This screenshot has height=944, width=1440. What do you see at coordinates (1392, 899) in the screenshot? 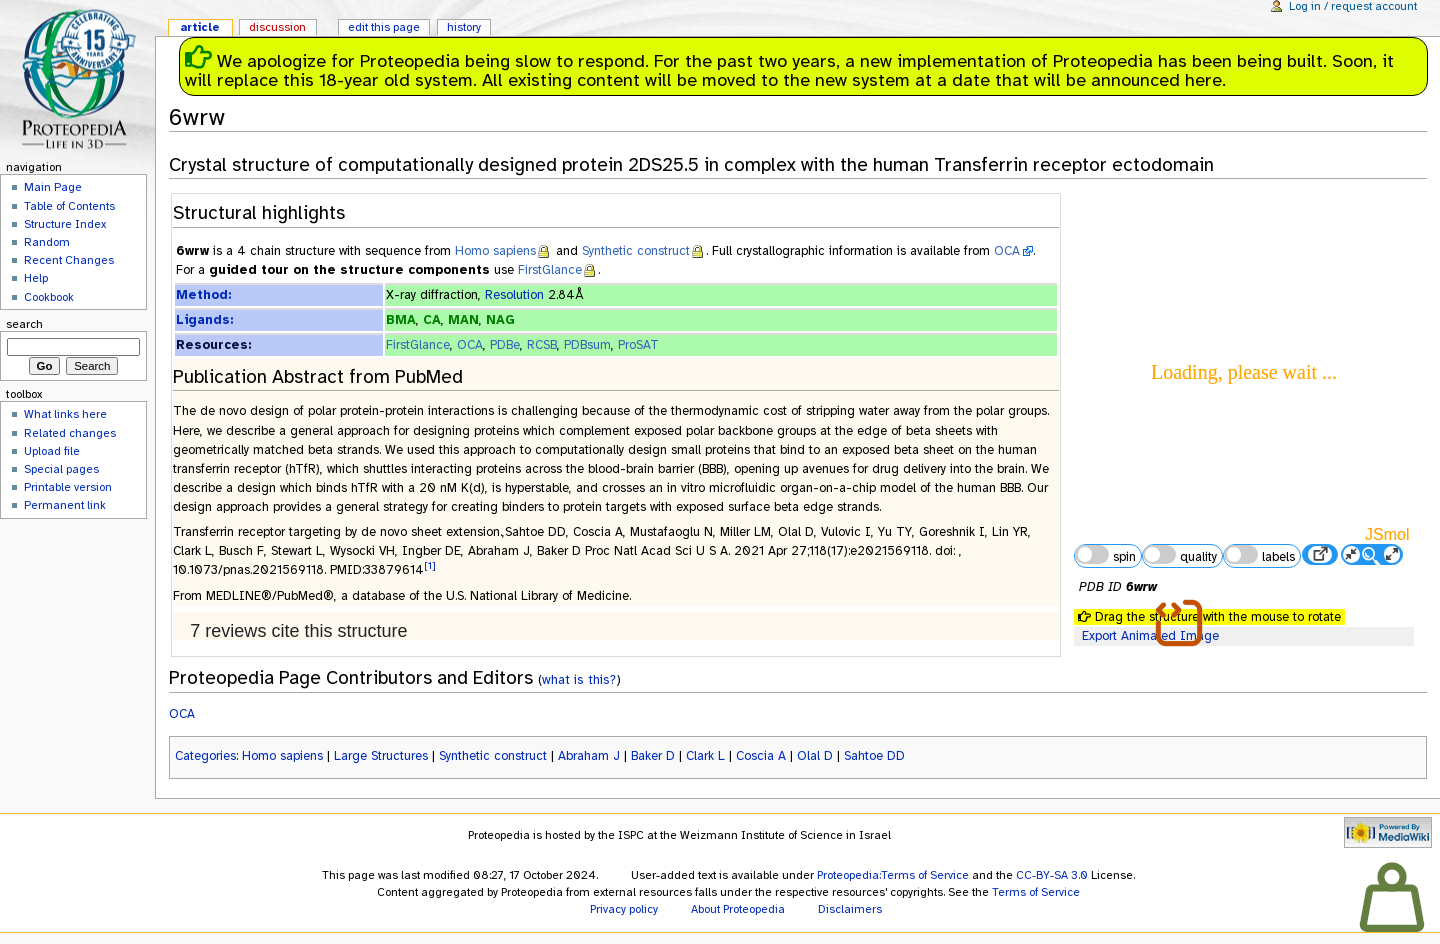
I see `set or adjust item weight` at bounding box center [1392, 899].